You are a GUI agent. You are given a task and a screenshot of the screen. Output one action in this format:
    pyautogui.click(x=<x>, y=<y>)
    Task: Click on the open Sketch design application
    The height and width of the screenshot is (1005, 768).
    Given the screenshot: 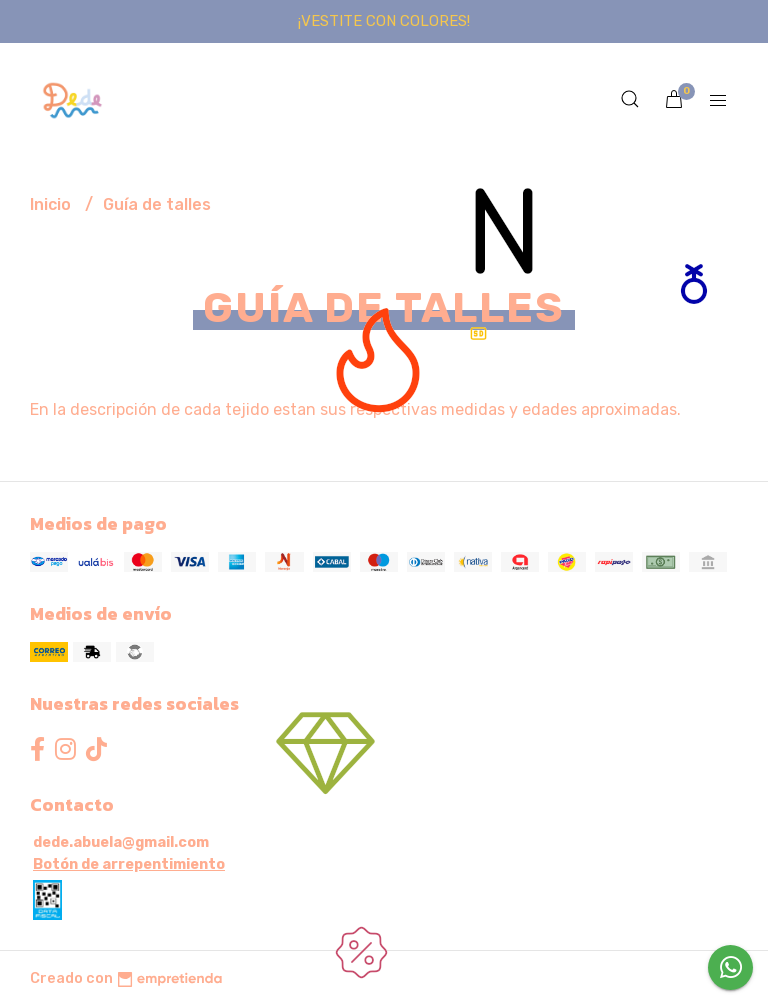 What is the action you would take?
    pyautogui.click(x=325, y=751)
    